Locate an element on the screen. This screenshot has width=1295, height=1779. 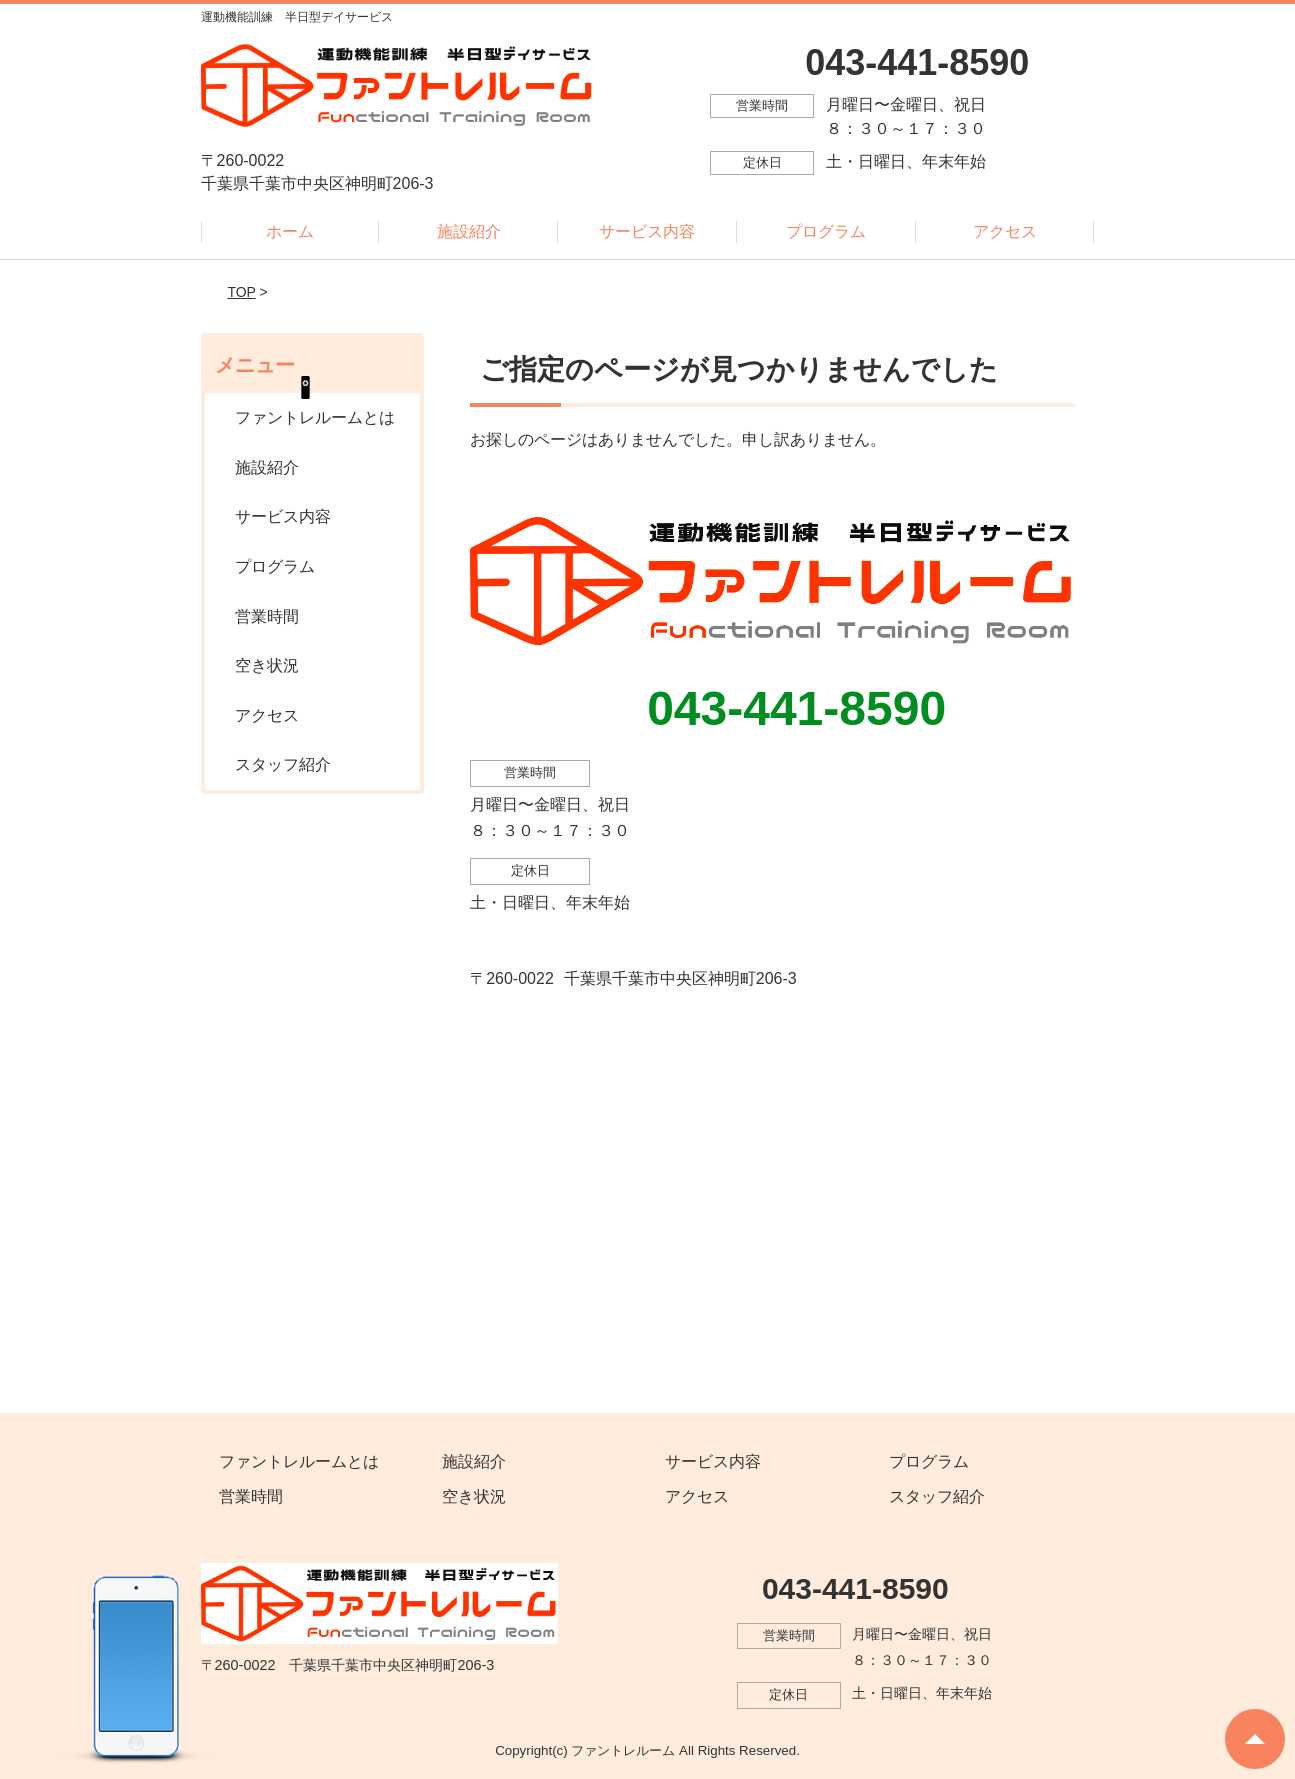
indicates a connected iPod Touch device is located at coordinates (136, 1669).